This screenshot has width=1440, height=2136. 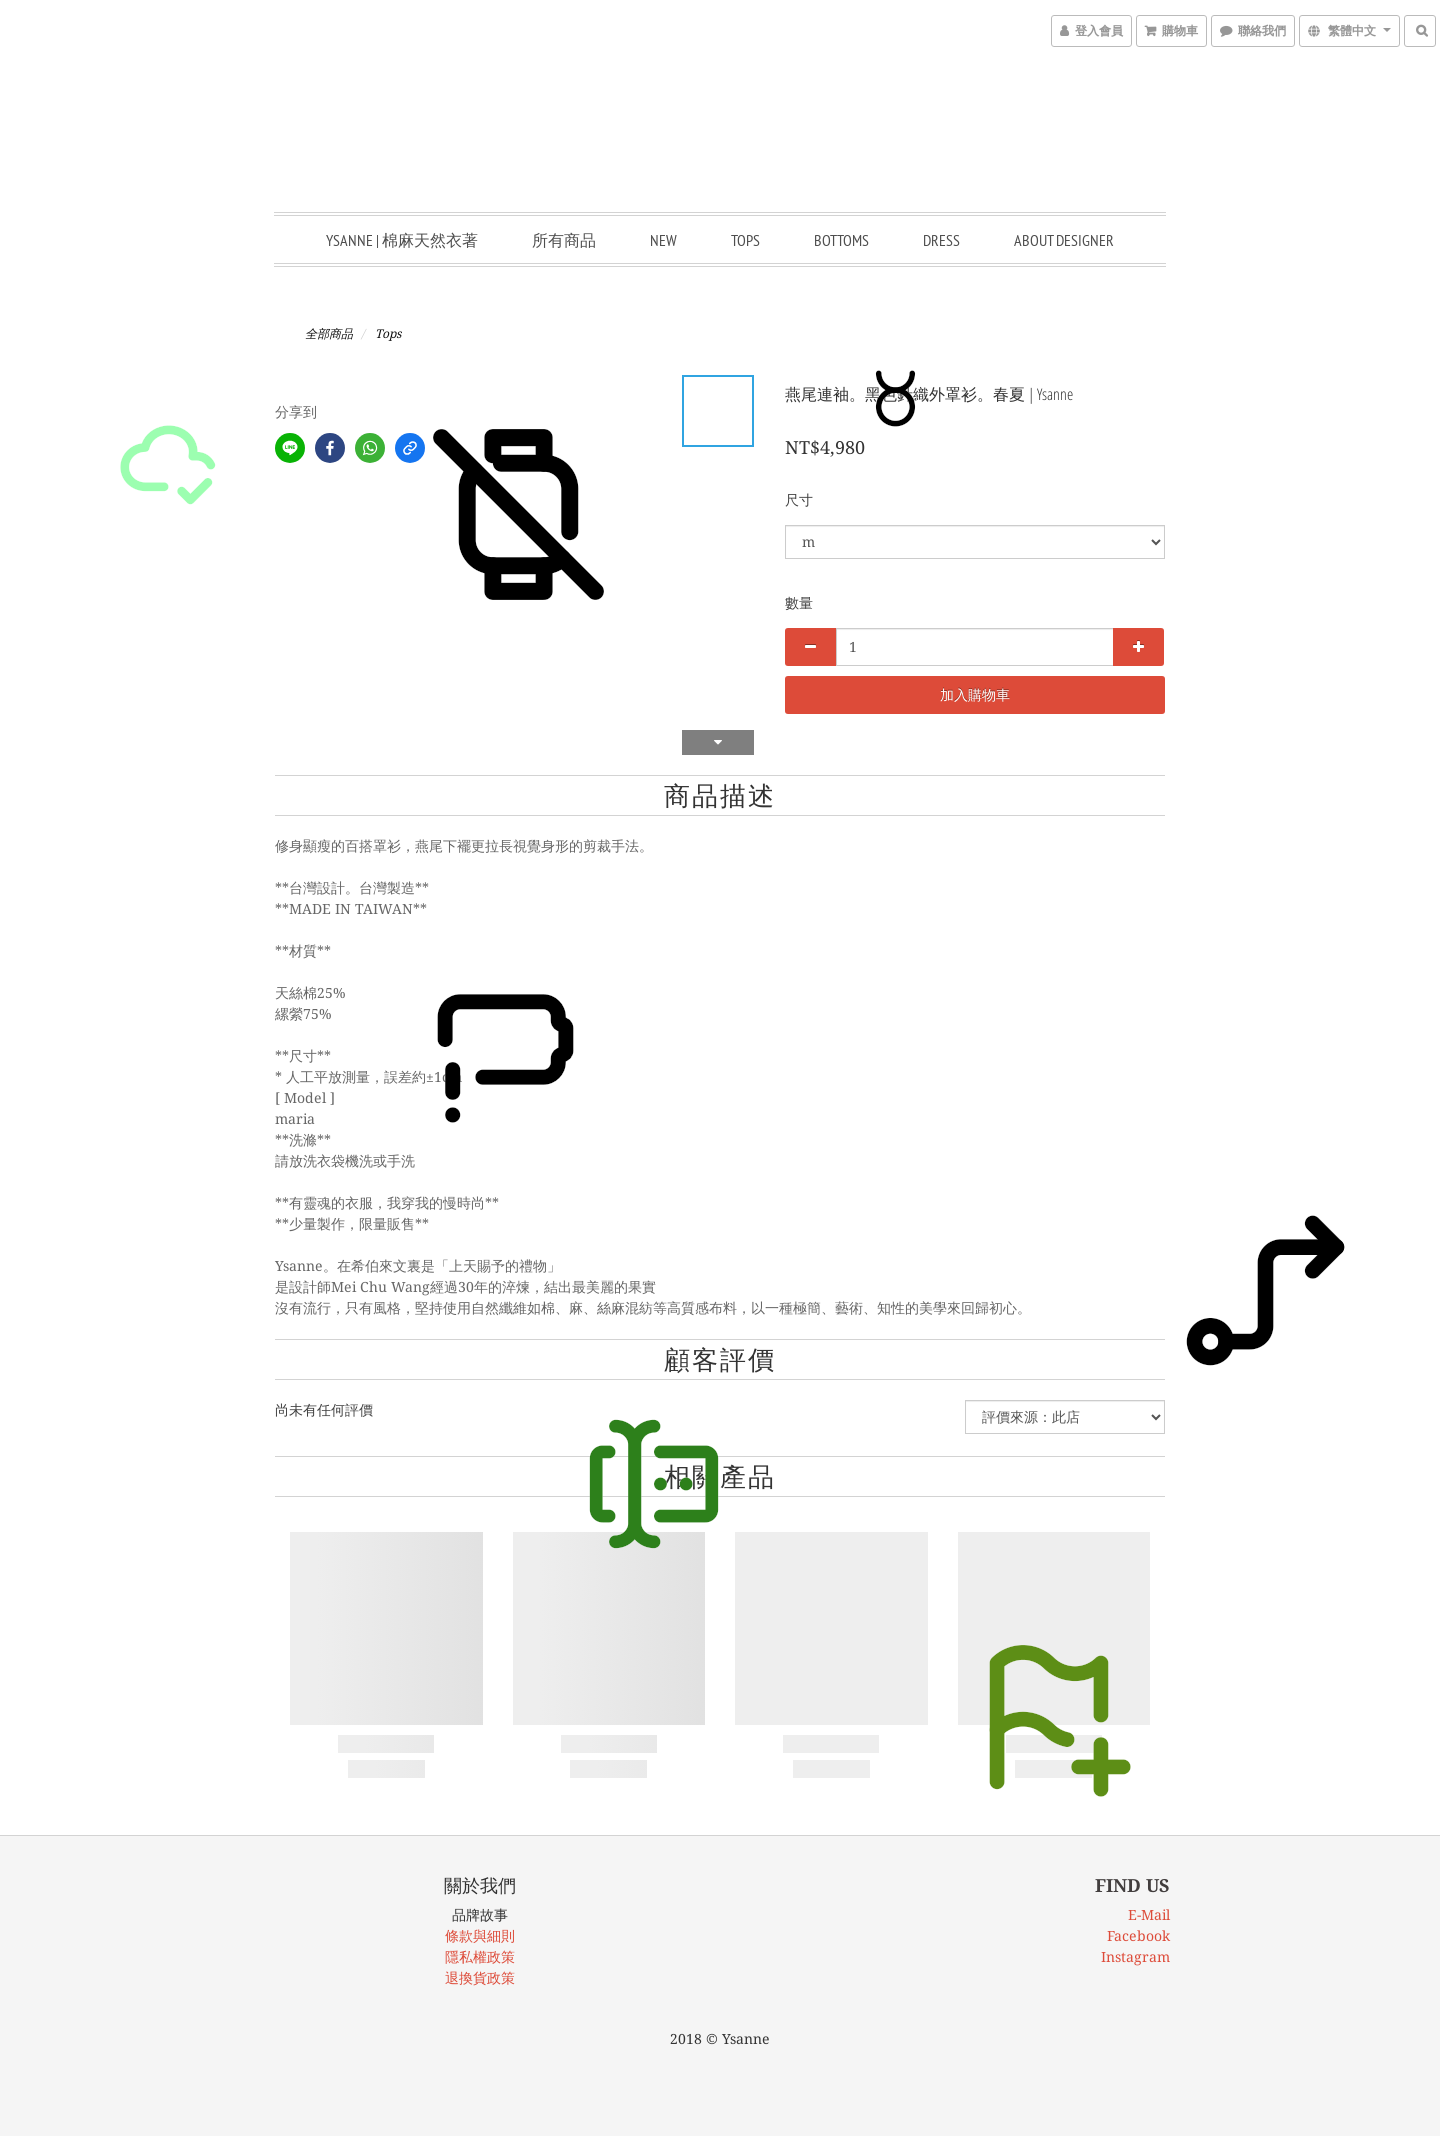 What do you see at coordinates (168, 460) in the screenshot?
I see `file successfully uploaded to cloud storage` at bounding box center [168, 460].